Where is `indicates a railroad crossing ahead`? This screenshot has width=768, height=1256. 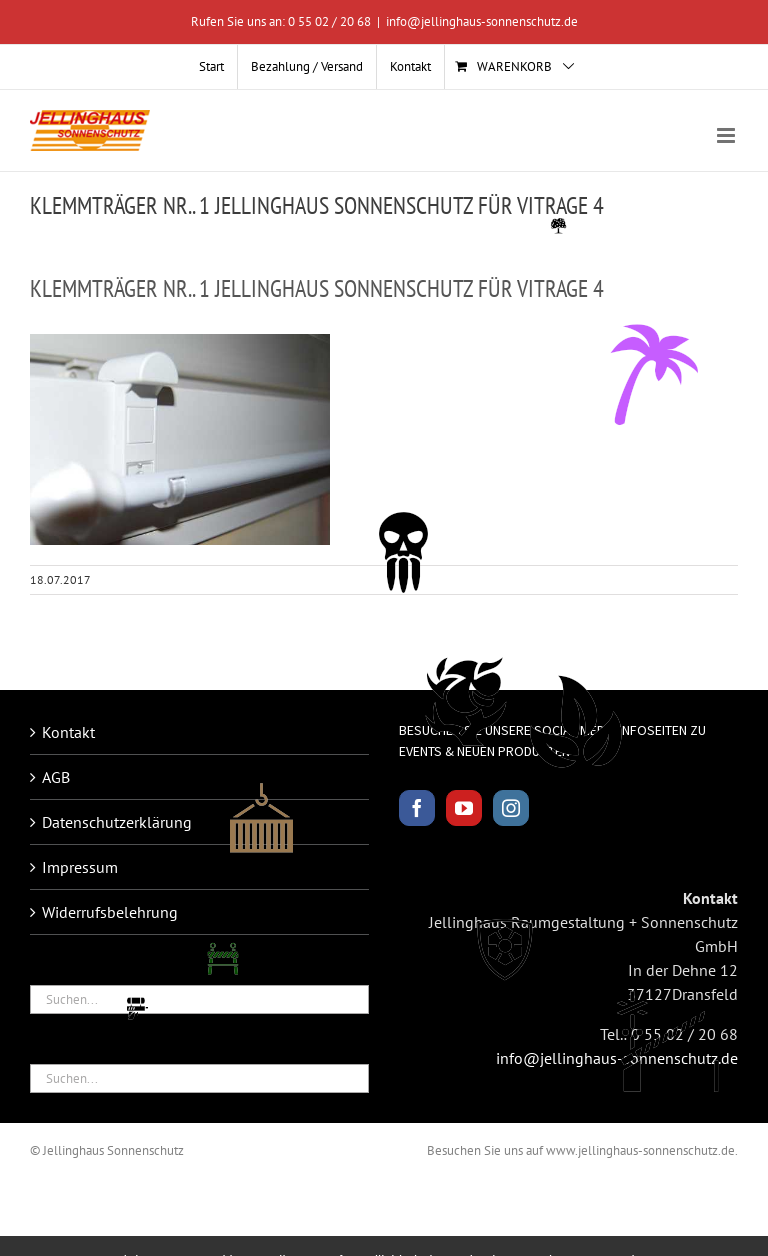 indicates a railroad crossing ahead is located at coordinates (667, 1041).